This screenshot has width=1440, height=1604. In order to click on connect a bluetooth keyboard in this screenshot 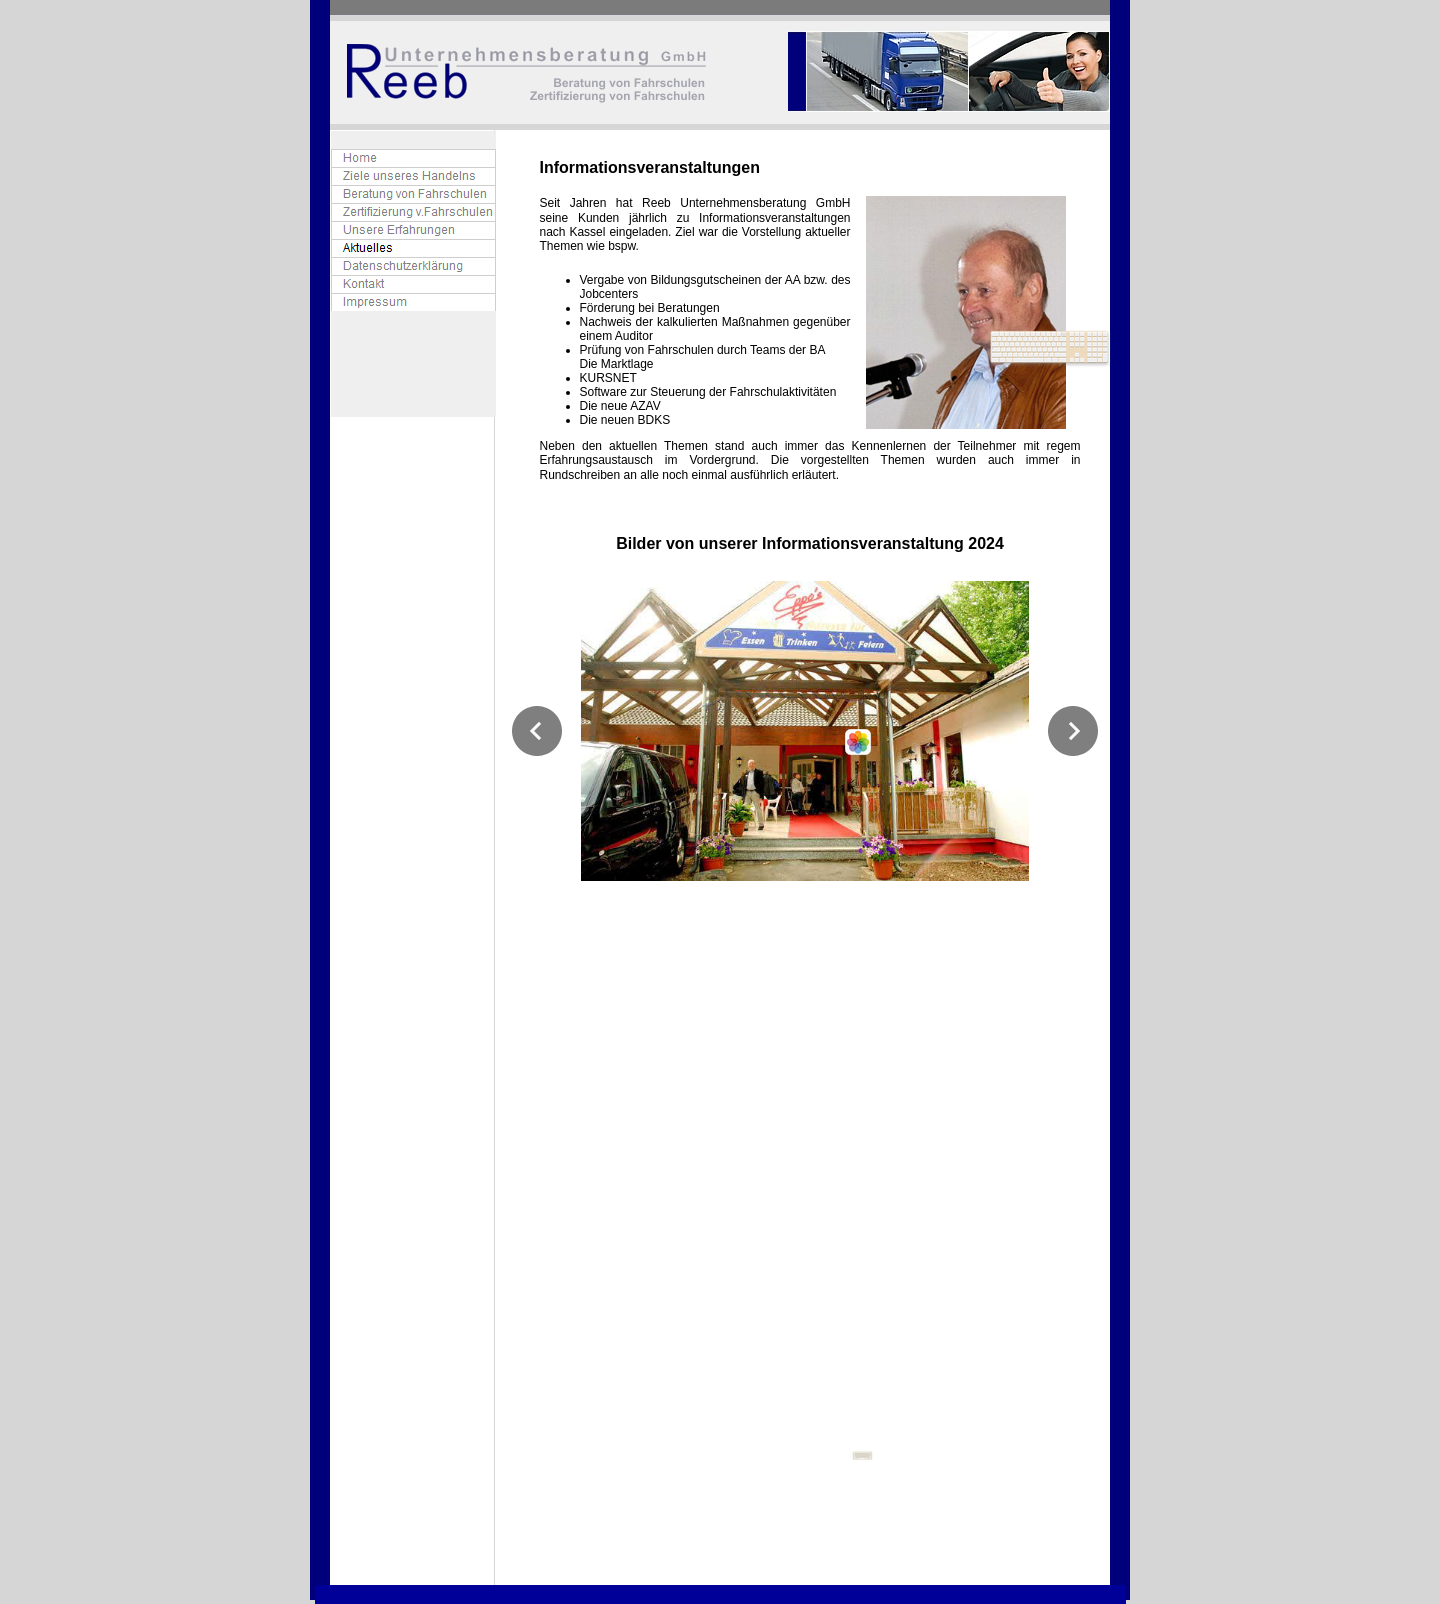, I will do `click(1049, 346)`.